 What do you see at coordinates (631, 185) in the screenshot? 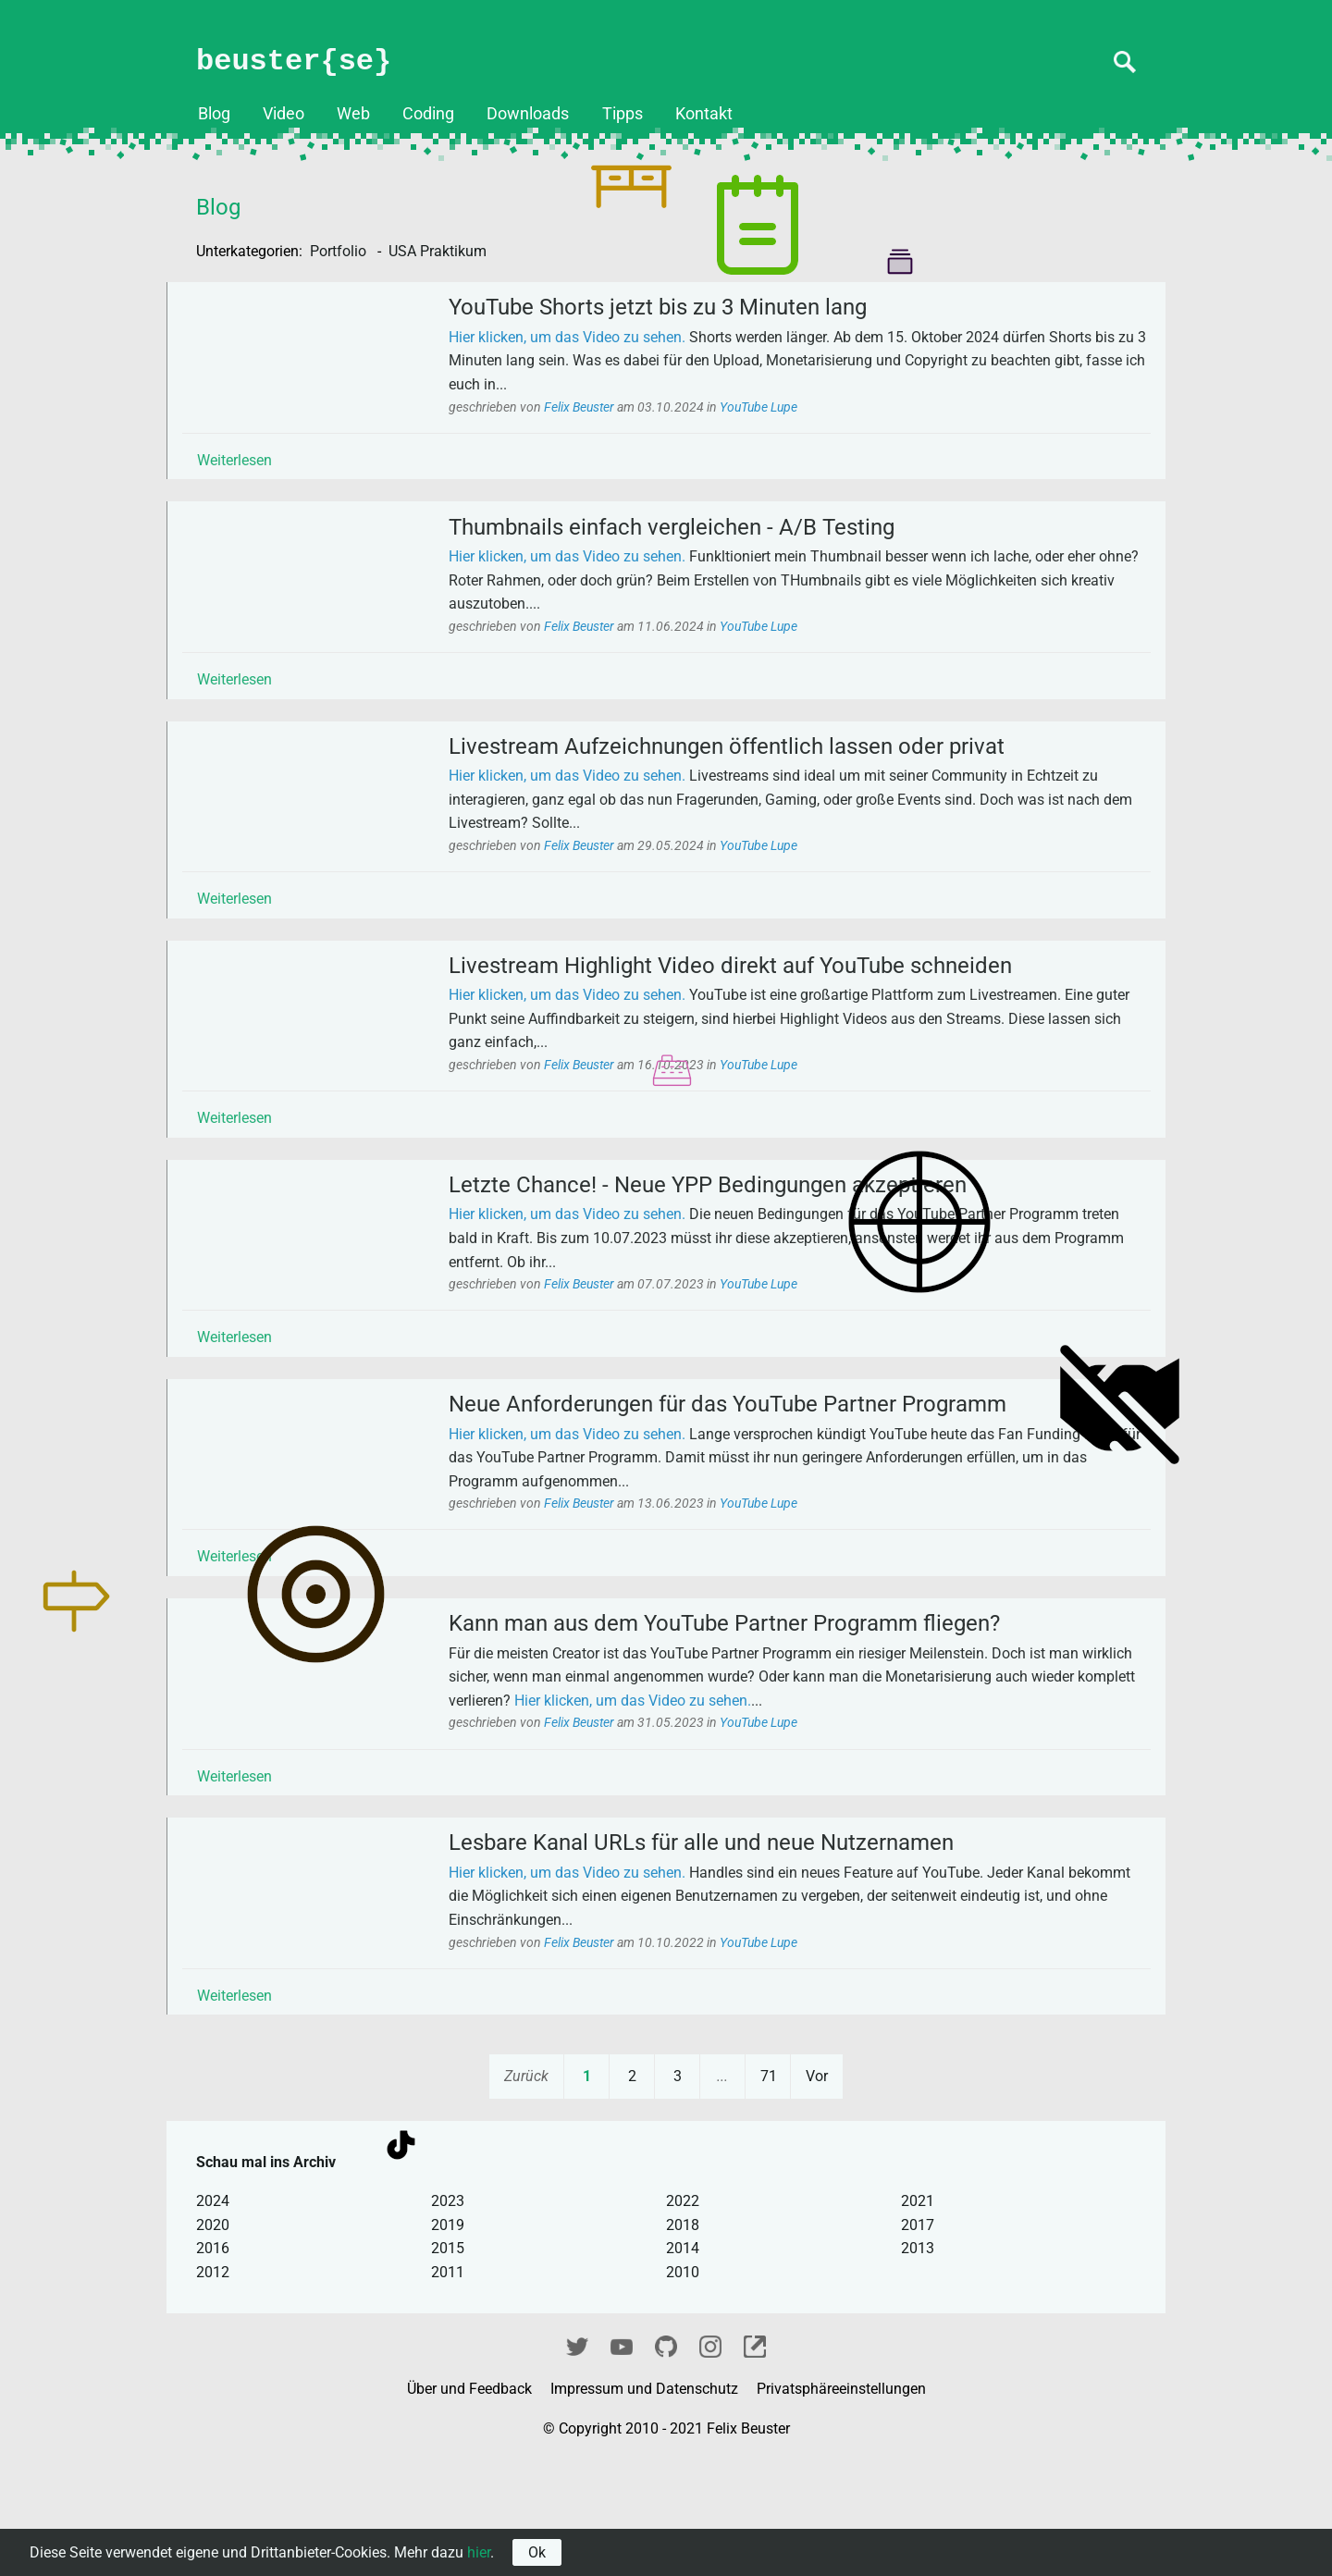
I see `access workspace or office settings` at bounding box center [631, 185].